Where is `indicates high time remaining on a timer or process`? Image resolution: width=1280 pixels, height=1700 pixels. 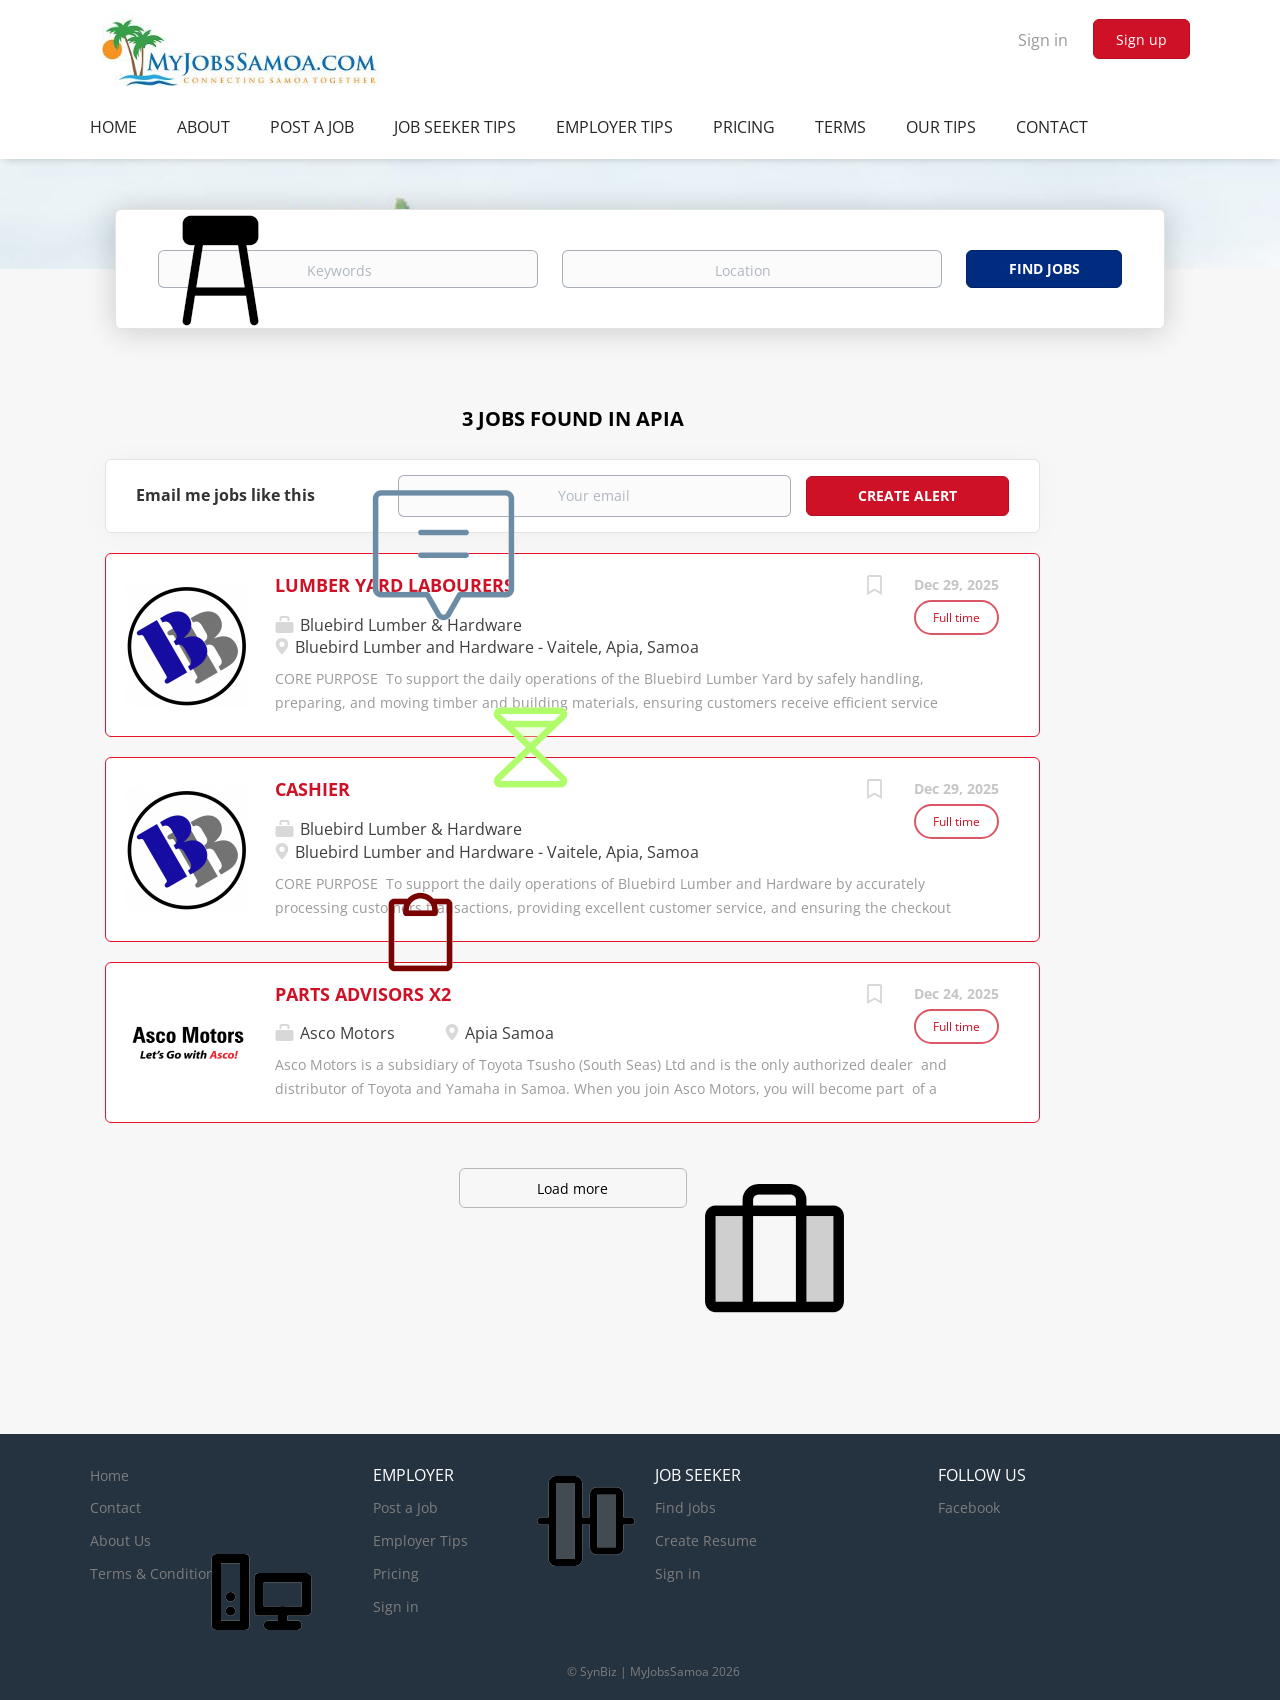 indicates high time remaining on a timer or process is located at coordinates (530, 747).